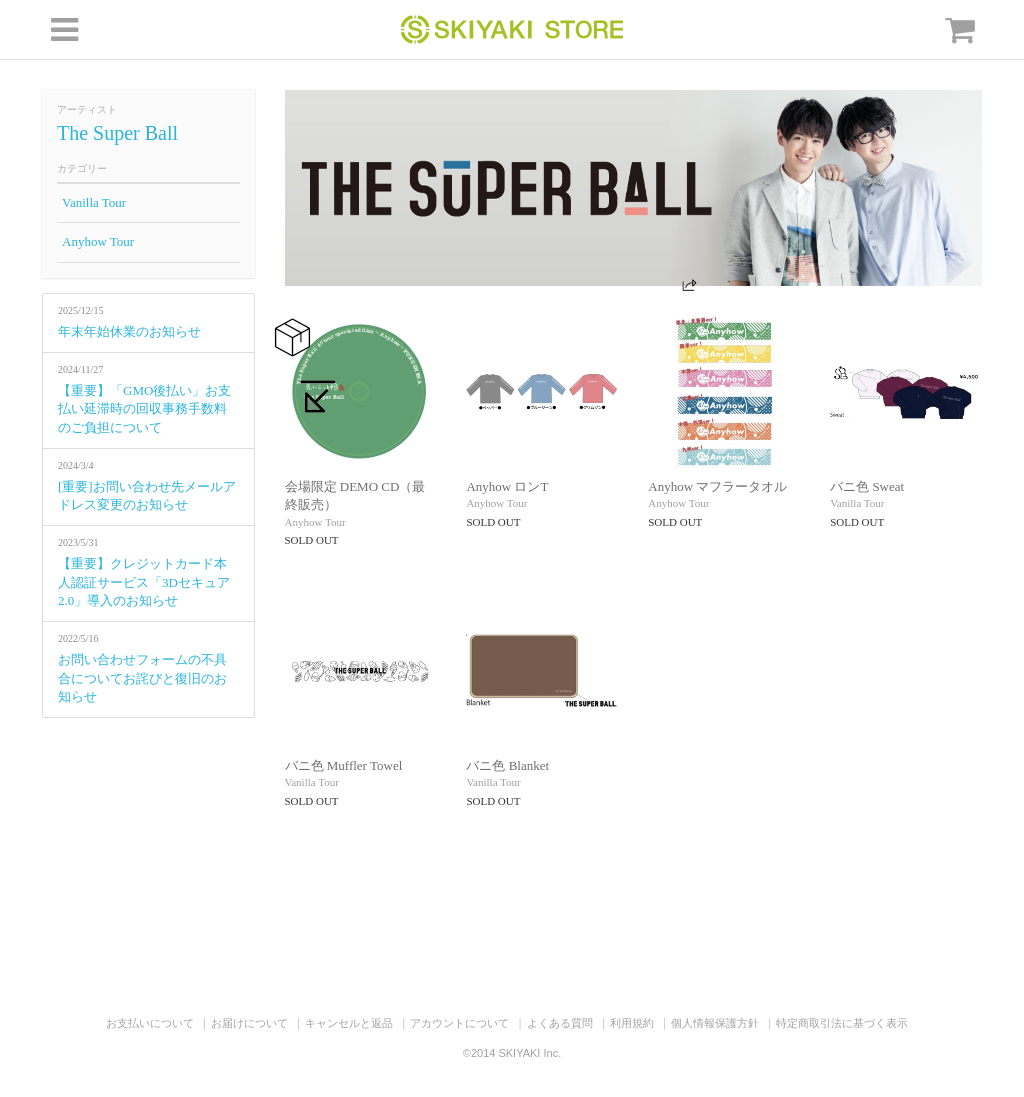  What do you see at coordinates (689, 284) in the screenshot?
I see `share this content with others` at bounding box center [689, 284].